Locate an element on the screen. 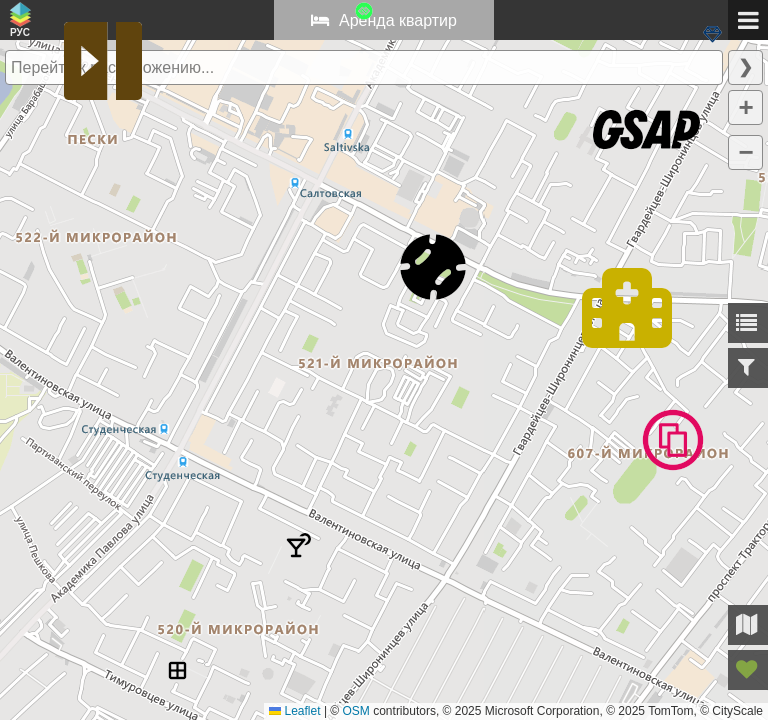  indicates content is licensed for sharing under creative commons is located at coordinates (673, 440).